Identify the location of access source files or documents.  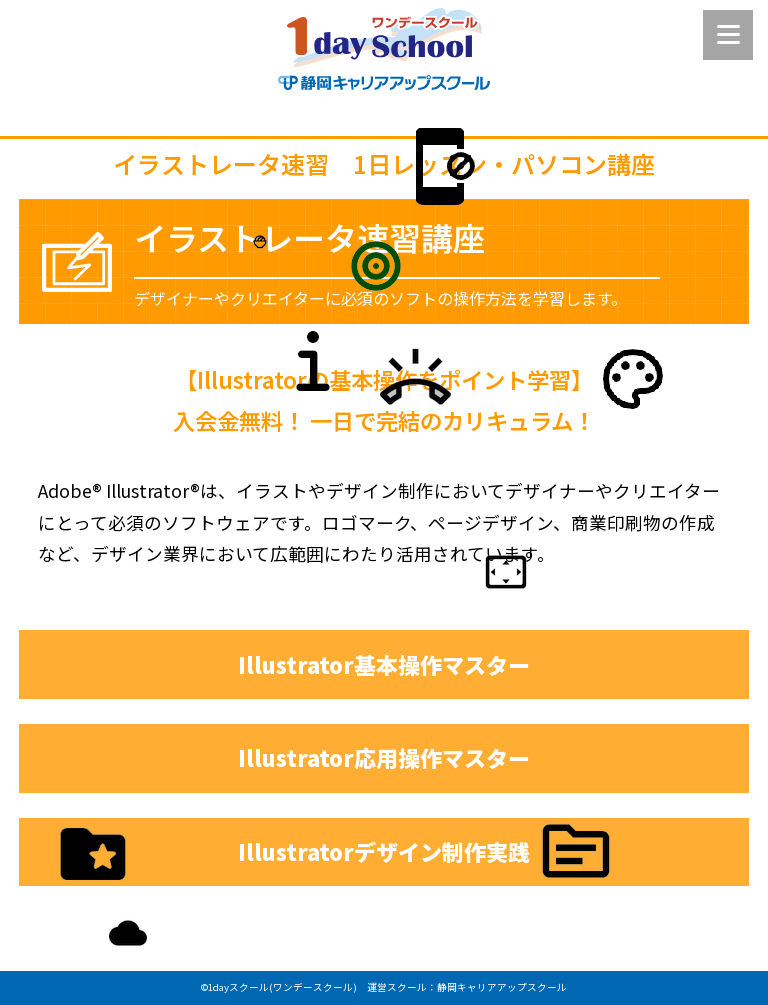
(576, 851).